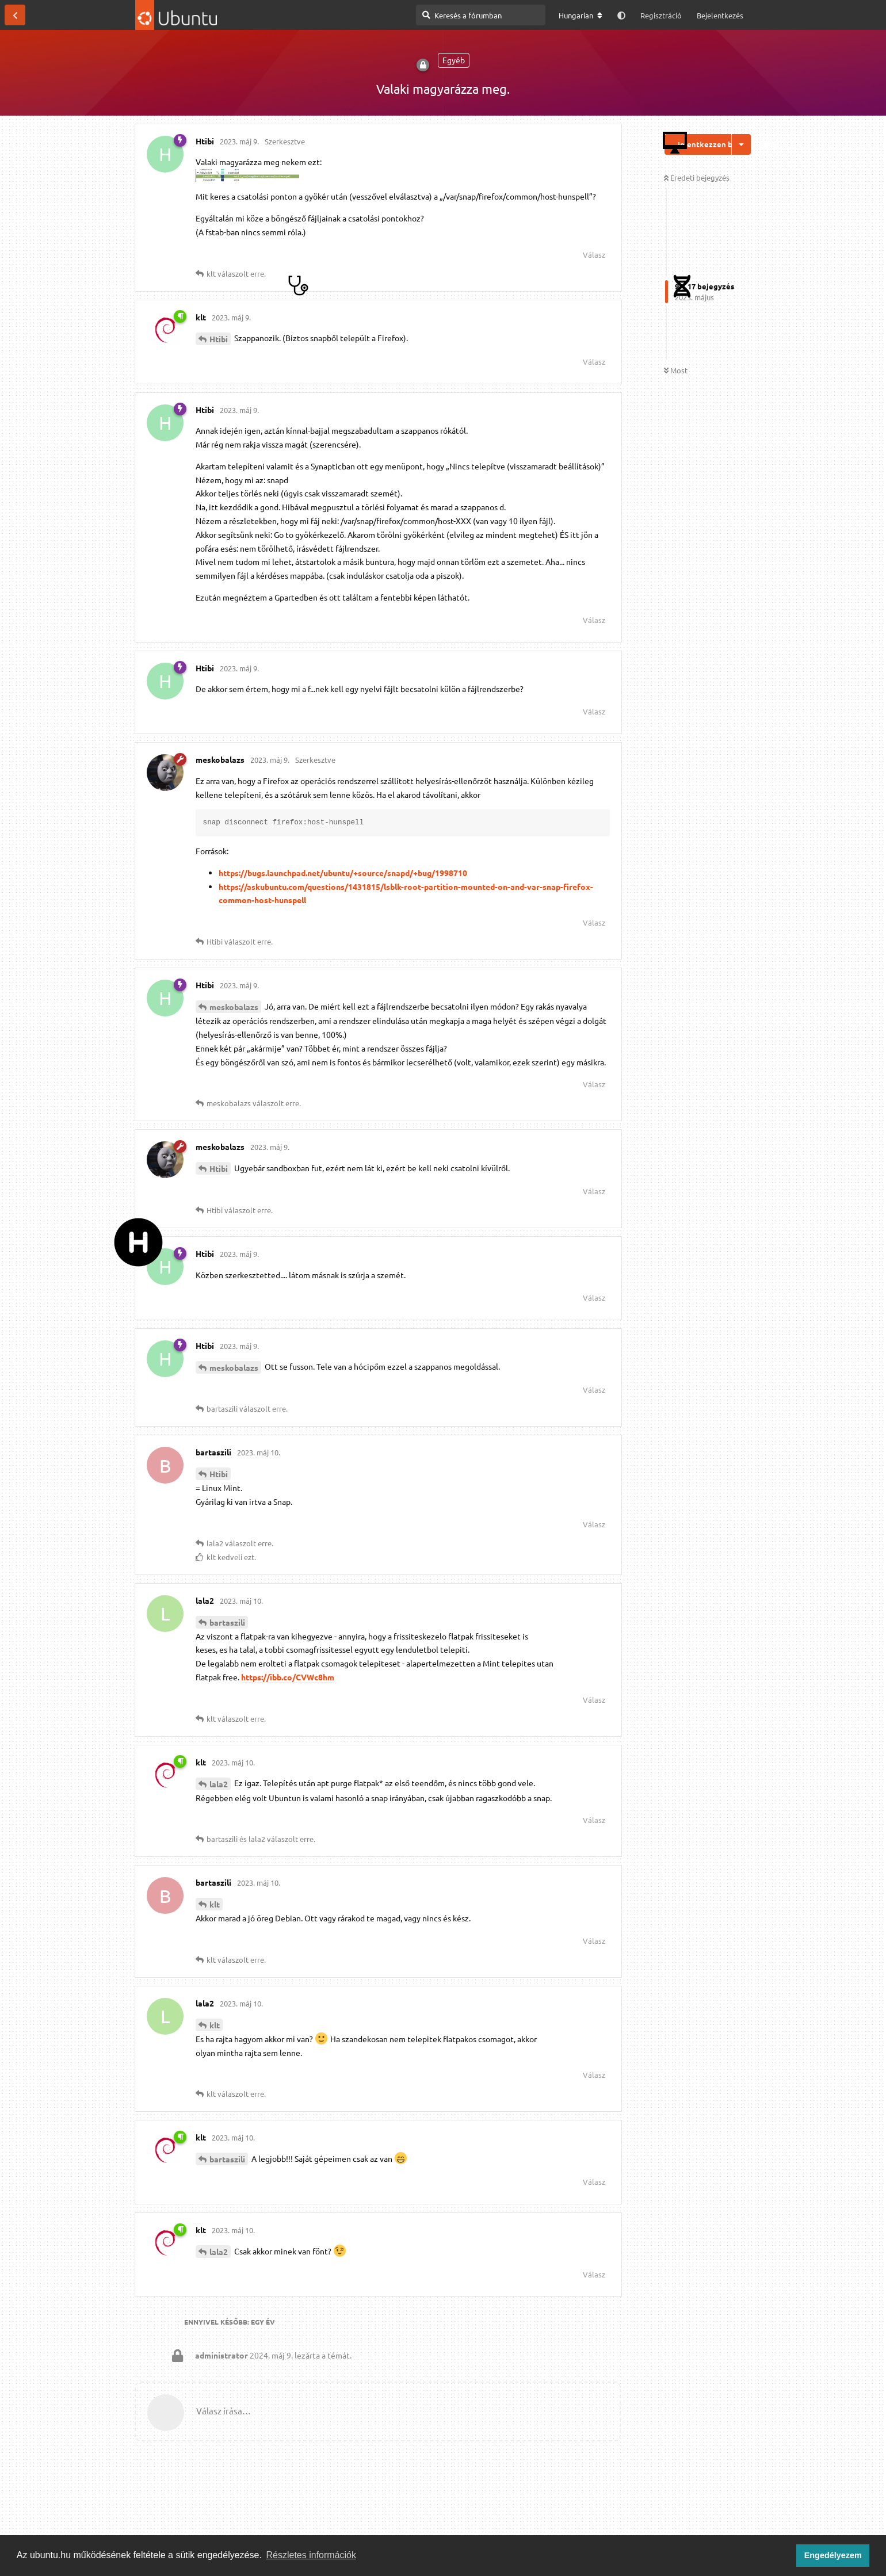  What do you see at coordinates (675, 143) in the screenshot?
I see `view on desktop display` at bounding box center [675, 143].